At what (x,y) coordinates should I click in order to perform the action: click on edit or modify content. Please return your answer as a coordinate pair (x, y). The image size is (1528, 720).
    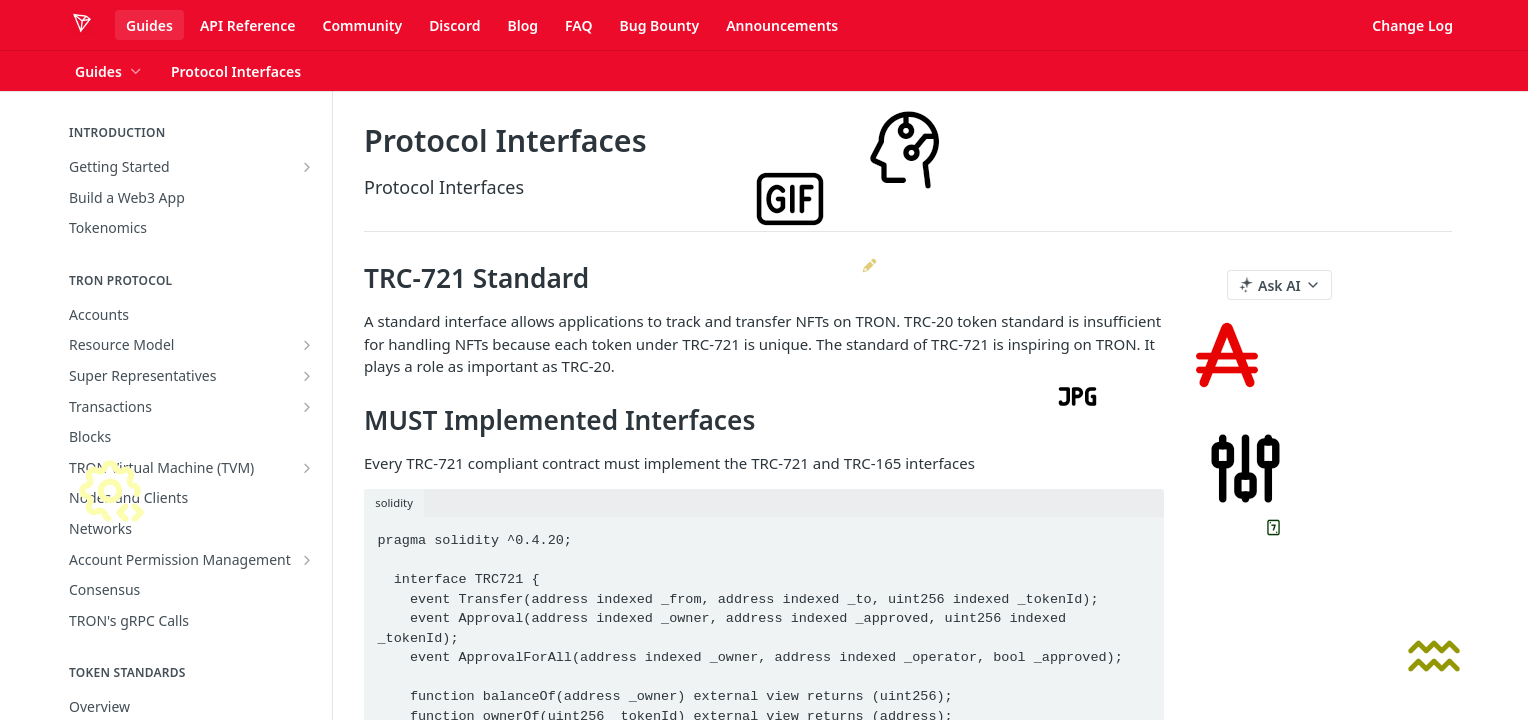
    Looking at the image, I should click on (869, 265).